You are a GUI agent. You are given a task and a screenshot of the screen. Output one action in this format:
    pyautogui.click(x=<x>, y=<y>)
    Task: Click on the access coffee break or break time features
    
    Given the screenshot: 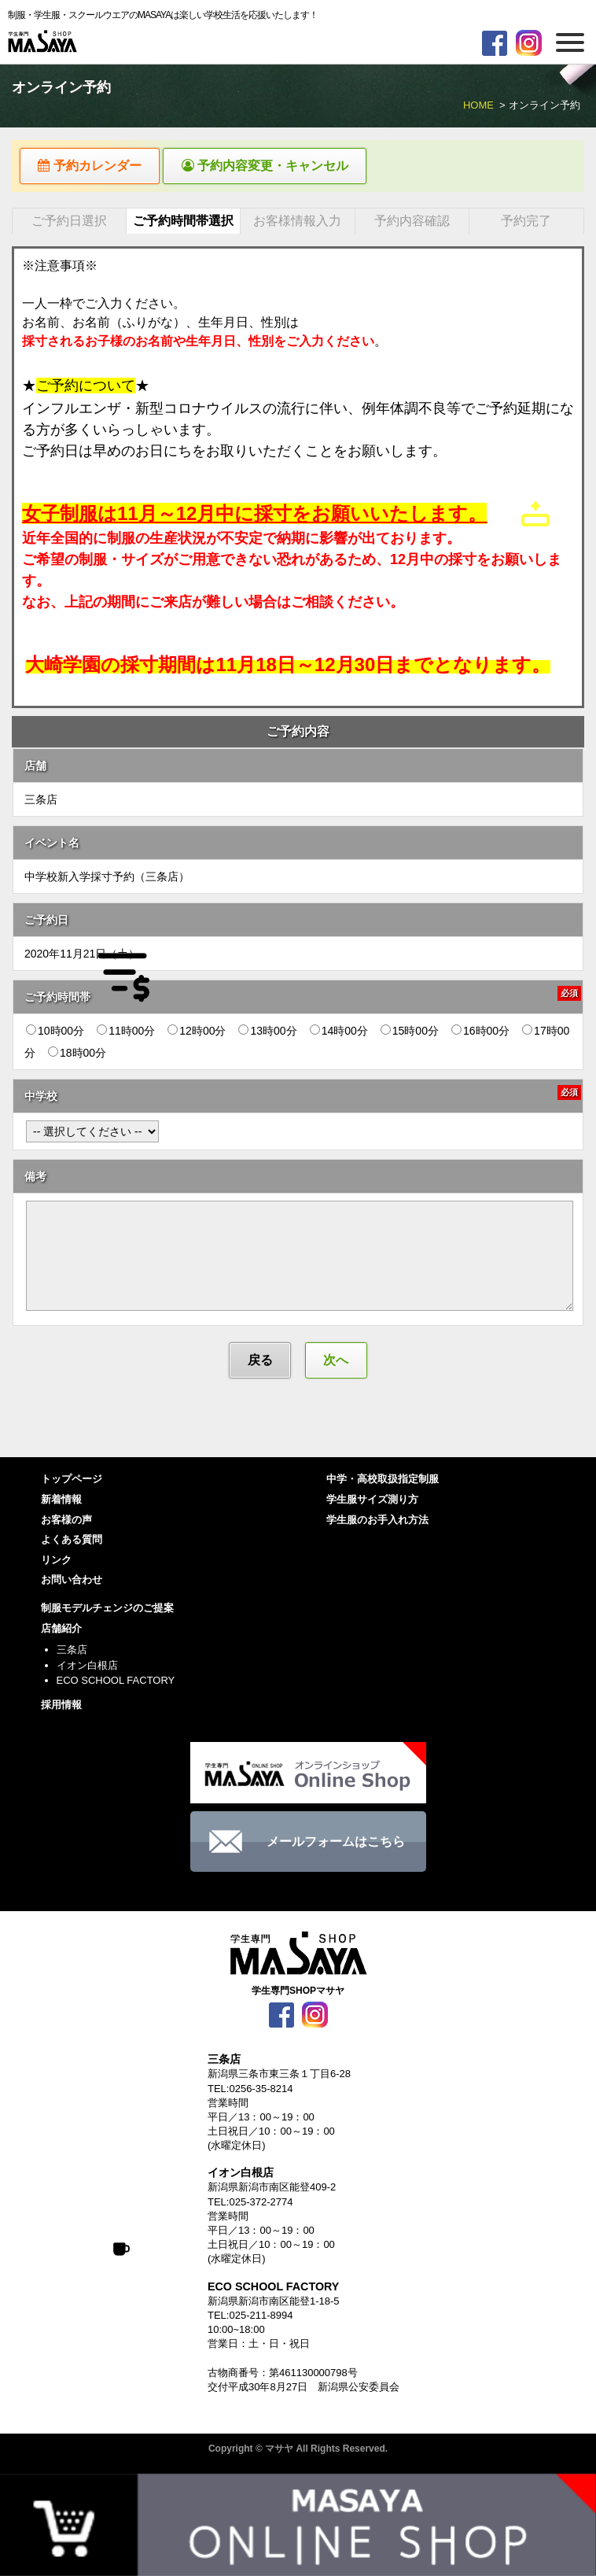 What is the action you would take?
    pyautogui.click(x=121, y=2249)
    